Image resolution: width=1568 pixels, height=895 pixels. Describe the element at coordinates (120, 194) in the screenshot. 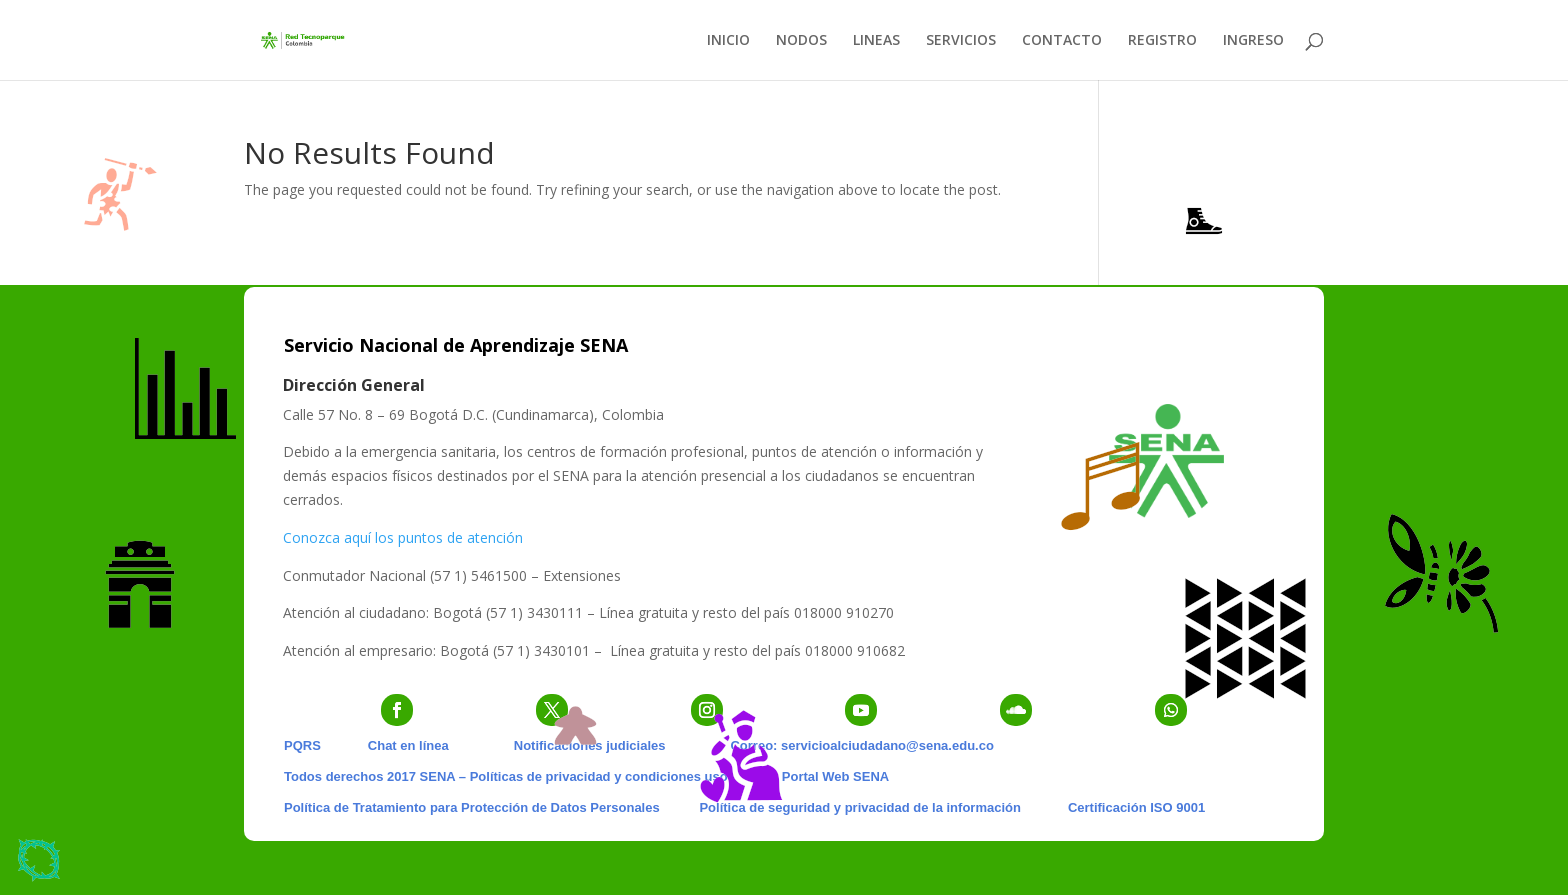

I see `select caveman character class` at that location.